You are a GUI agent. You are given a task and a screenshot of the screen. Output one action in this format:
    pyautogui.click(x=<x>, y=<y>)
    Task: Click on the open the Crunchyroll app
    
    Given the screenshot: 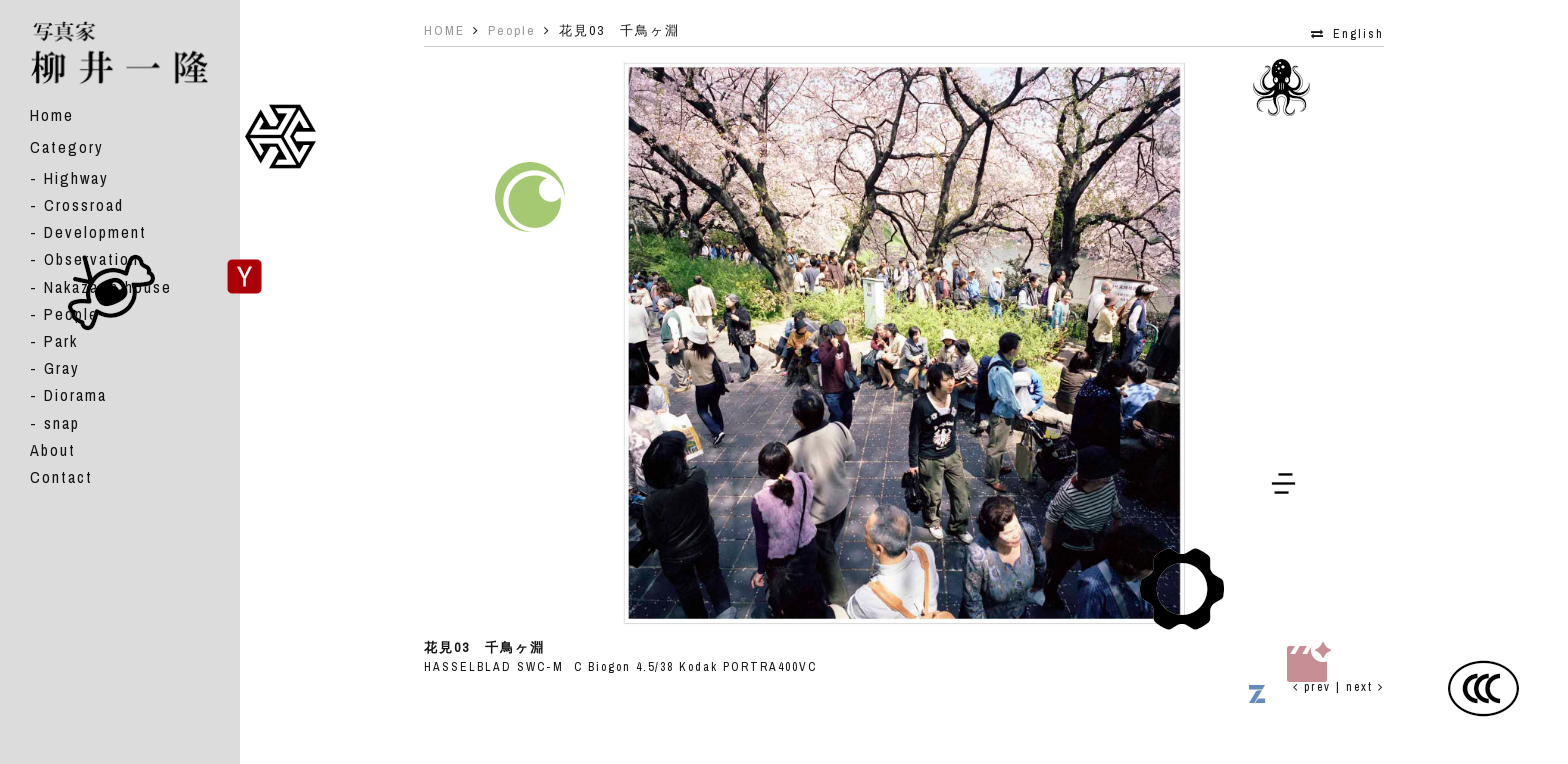 What is the action you would take?
    pyautogui.click(x=530, y=197)
    